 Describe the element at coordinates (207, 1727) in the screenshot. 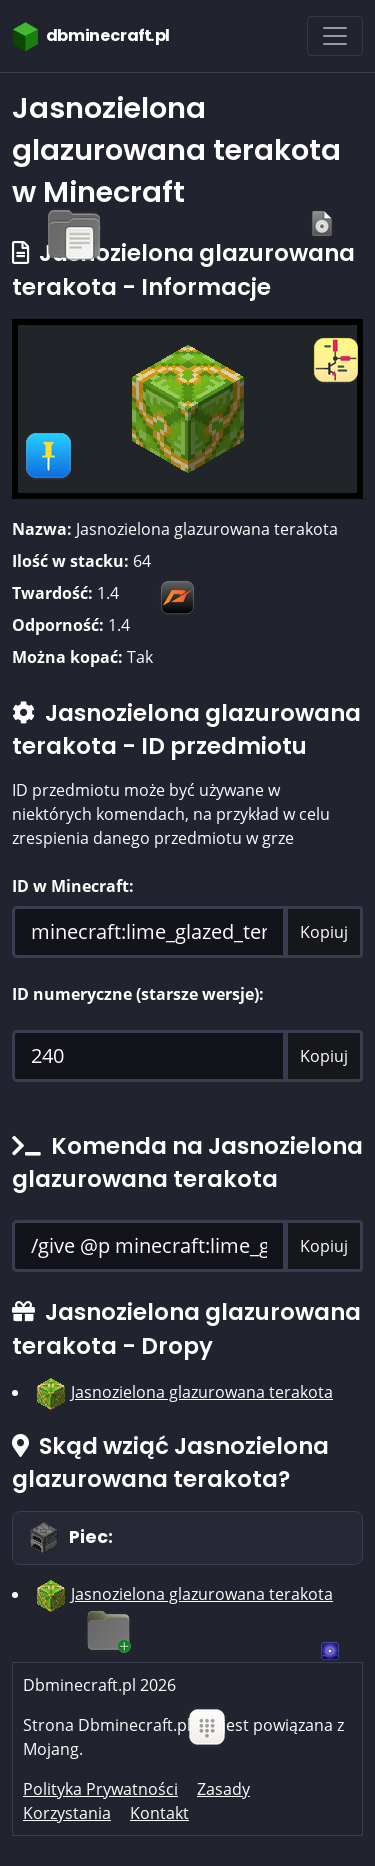

I see `open the phone dialpad` at that location.